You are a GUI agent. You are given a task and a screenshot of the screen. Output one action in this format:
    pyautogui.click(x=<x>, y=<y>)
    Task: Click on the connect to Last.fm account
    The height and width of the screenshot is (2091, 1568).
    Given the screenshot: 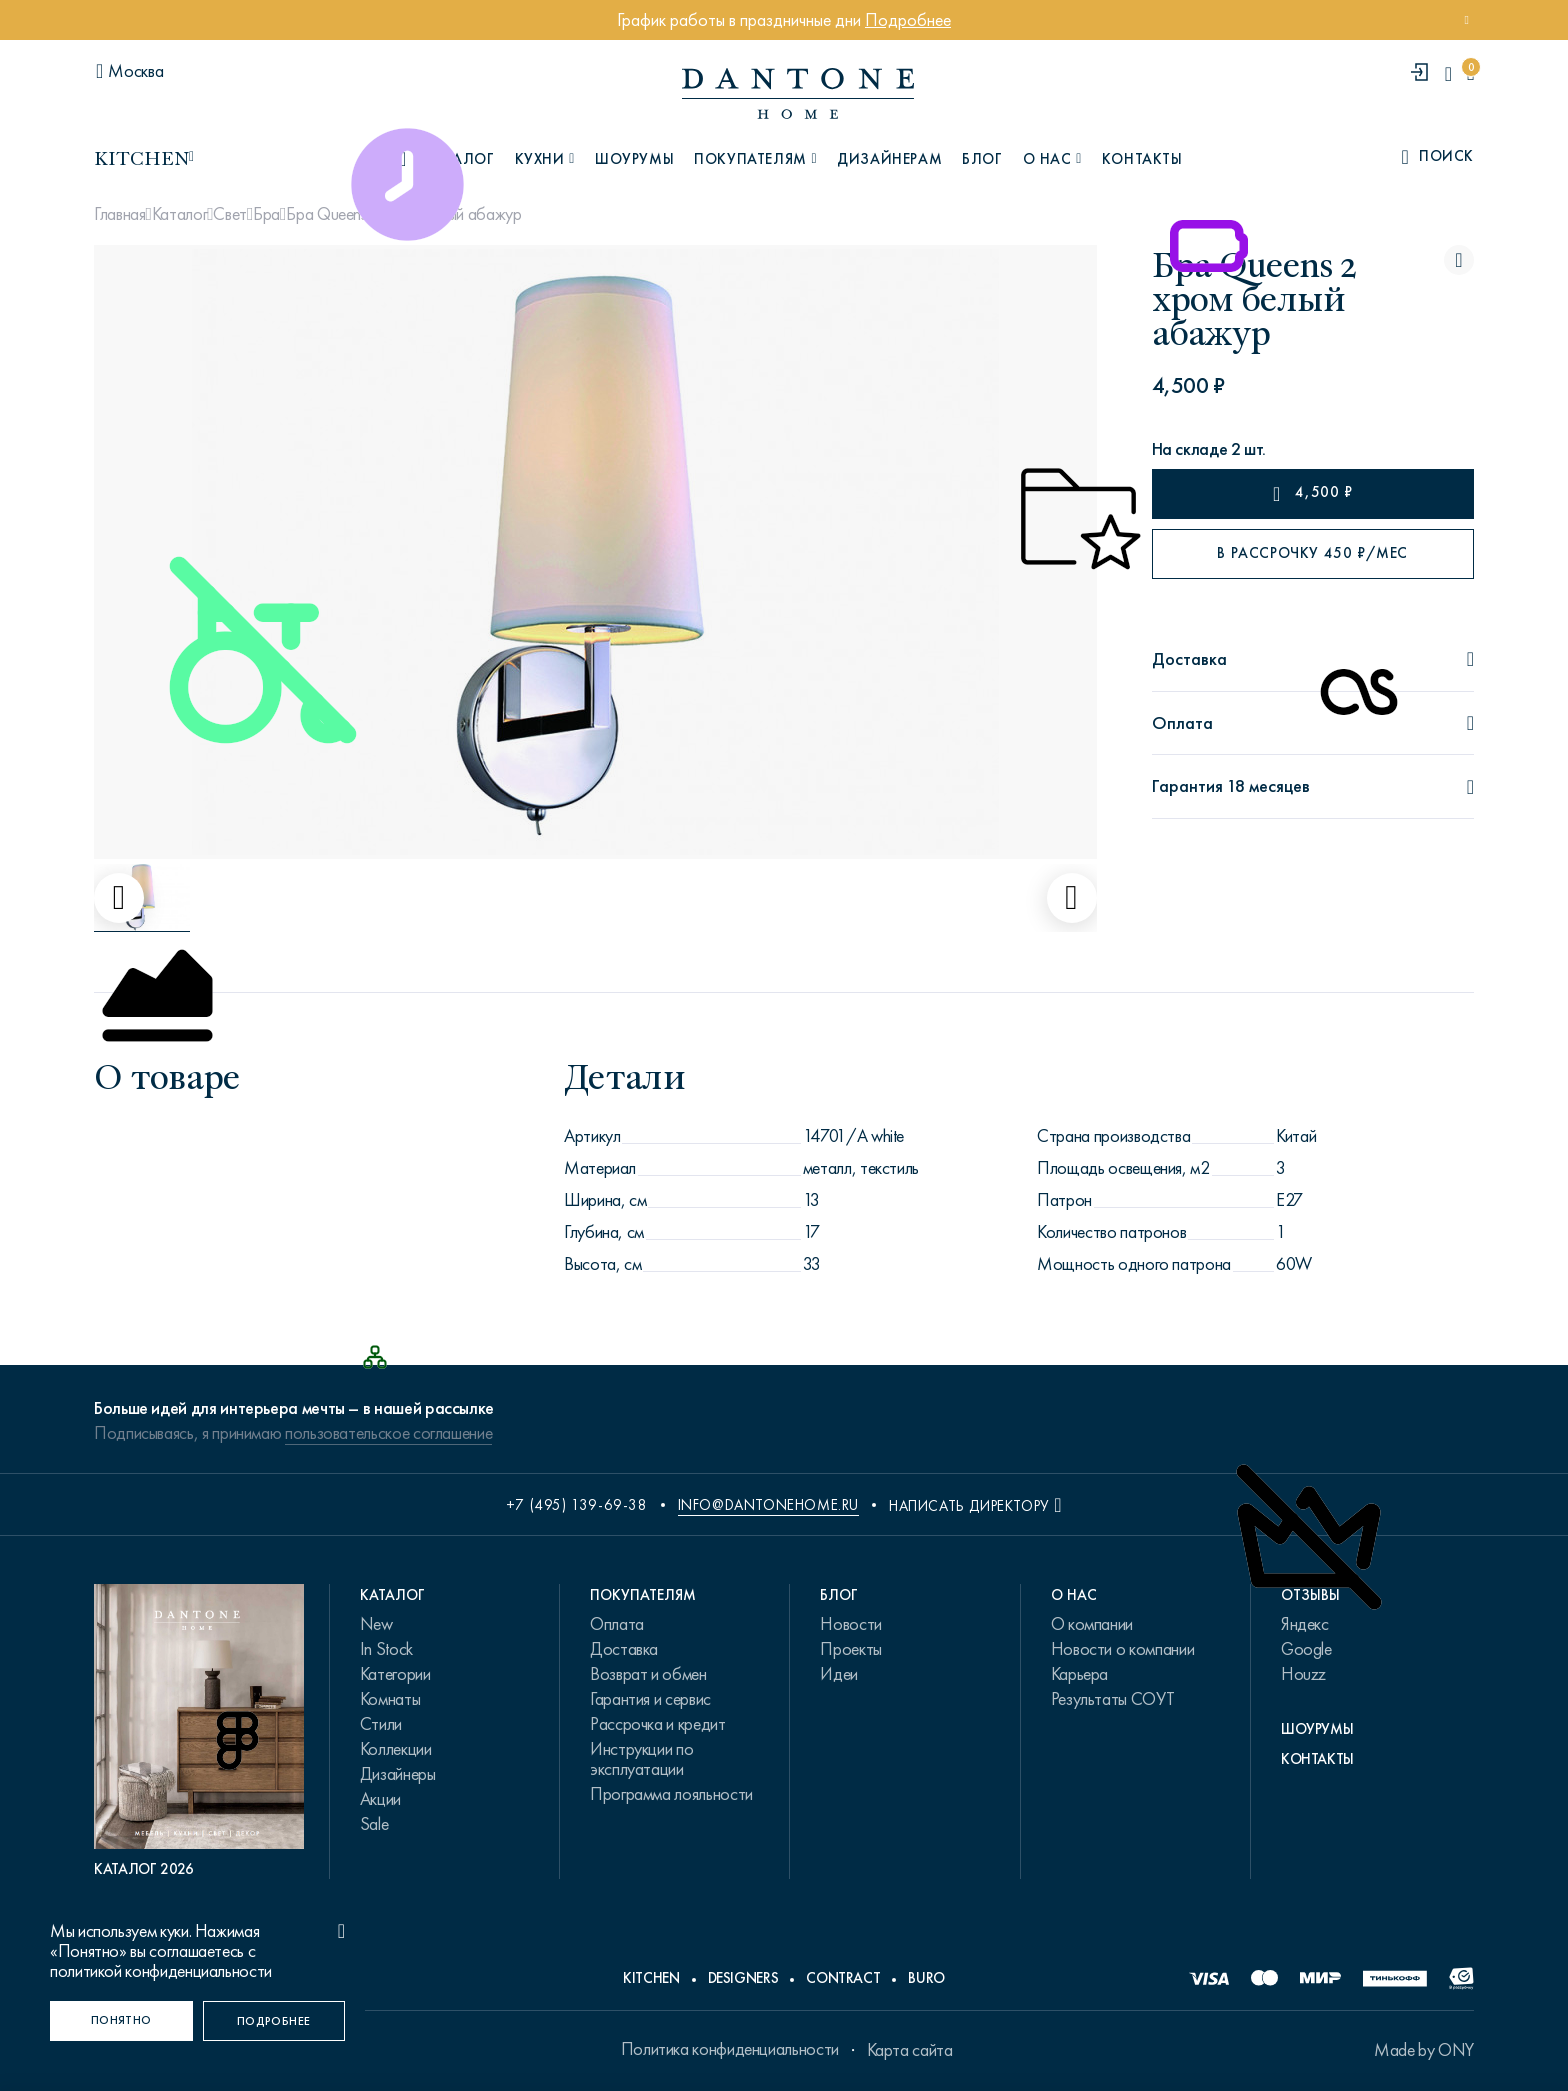 What is the action you would take?
    pyautogui.click(x=1359, y=692)
    